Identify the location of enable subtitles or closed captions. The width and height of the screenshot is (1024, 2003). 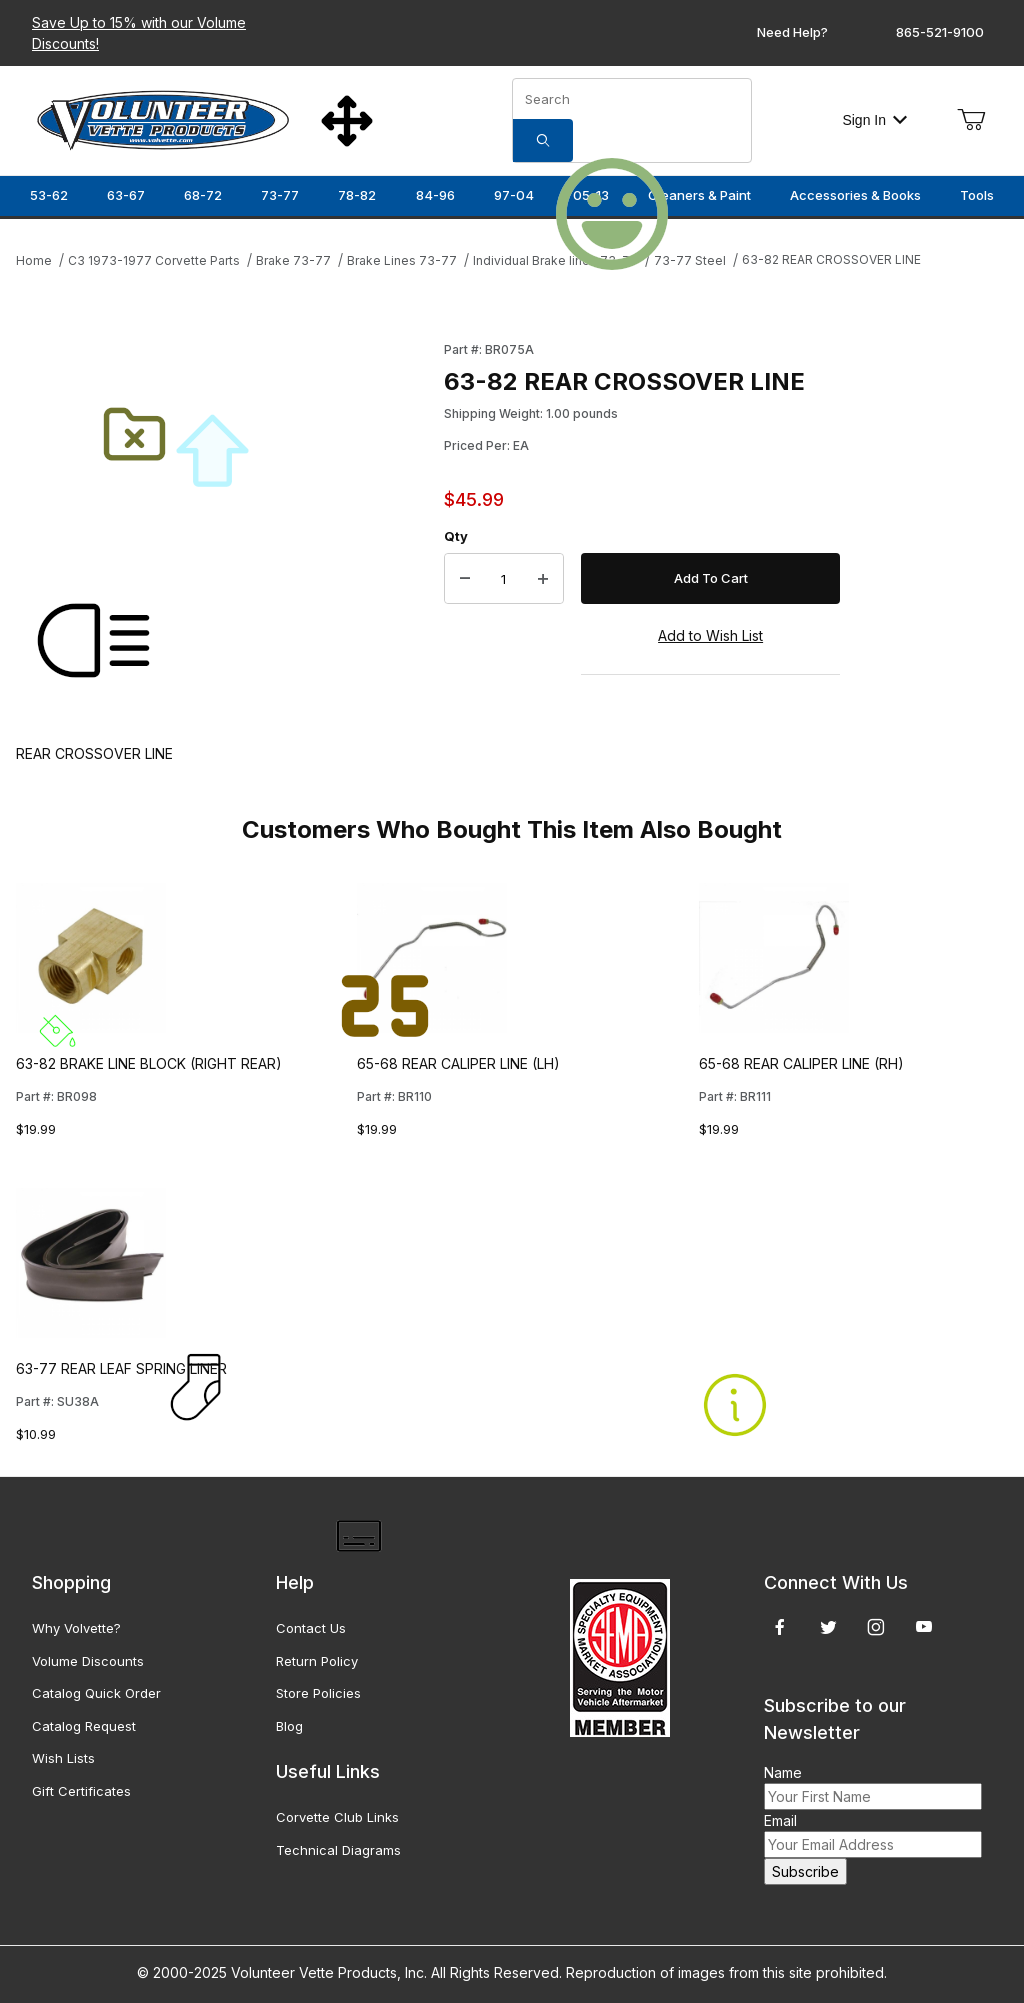
(359, 1536).